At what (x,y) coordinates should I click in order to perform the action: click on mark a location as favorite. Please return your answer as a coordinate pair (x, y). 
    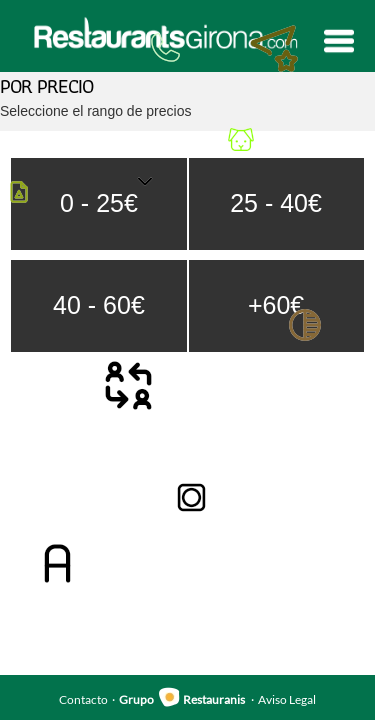
    Looking at the image, I should click on (273, 47).